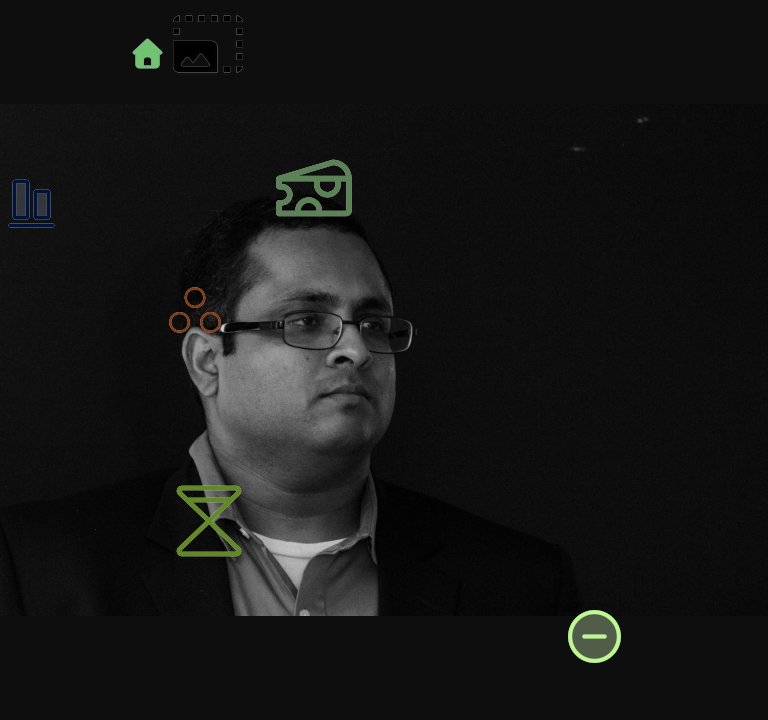 Image resolution: width=768 pixels, height=720 pixels. I want to click on group or organize items, so click(195, 311).